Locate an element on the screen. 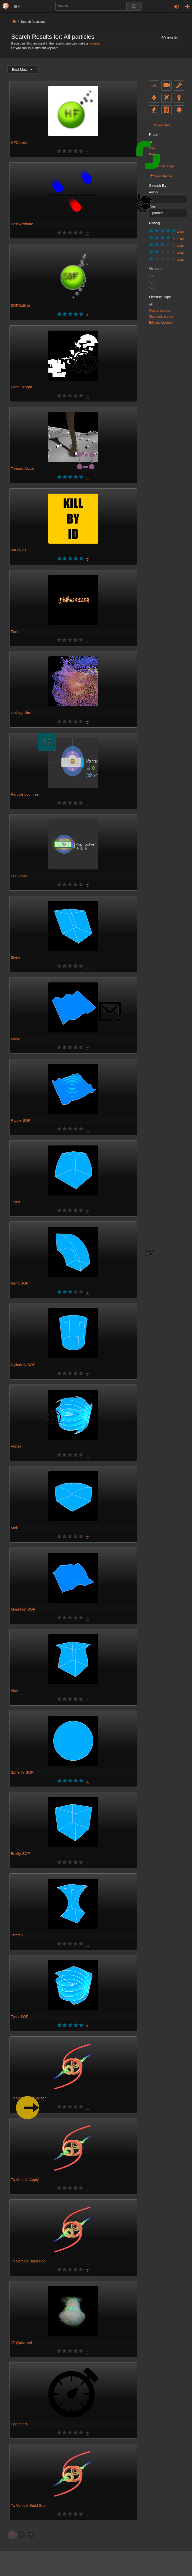  open crunchbase website or app is located at coordinates (47, 742).